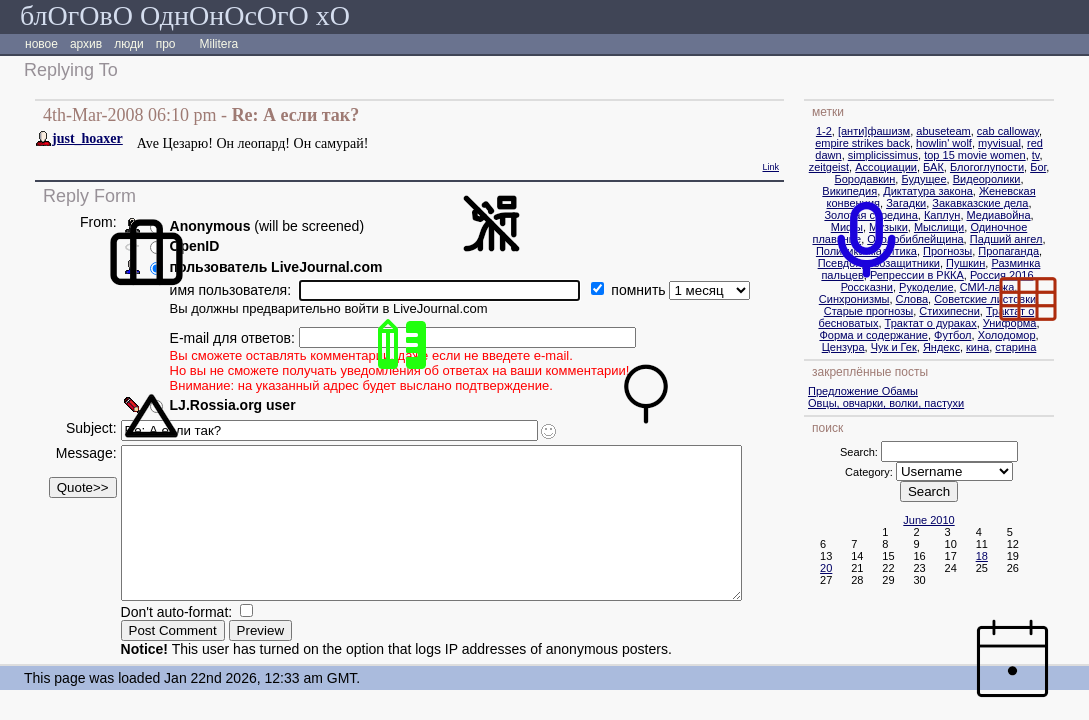  Describe the element at coordinates (402, 345) in the screenshot. I see `access design or editing tools` at that location.